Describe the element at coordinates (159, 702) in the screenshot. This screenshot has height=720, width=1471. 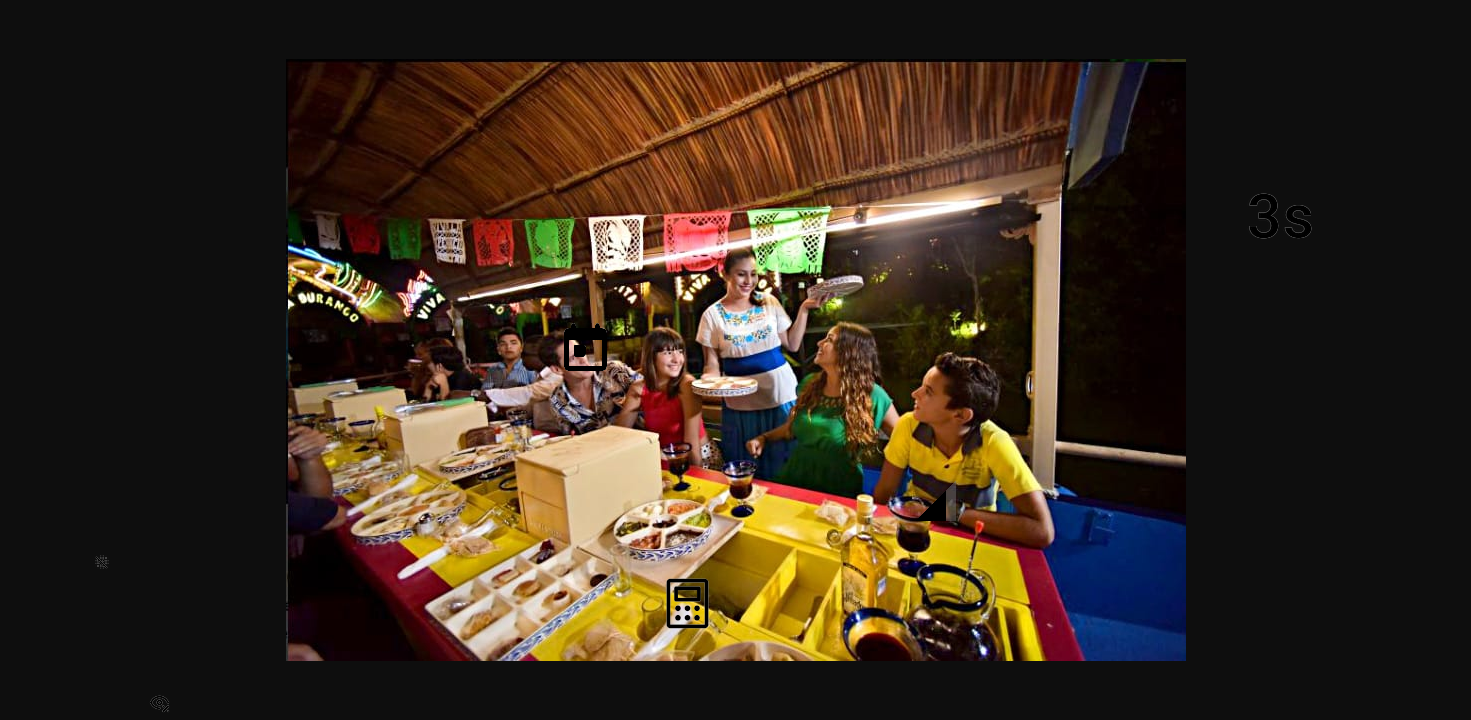
I see `view available discounts or promotions` at that location.